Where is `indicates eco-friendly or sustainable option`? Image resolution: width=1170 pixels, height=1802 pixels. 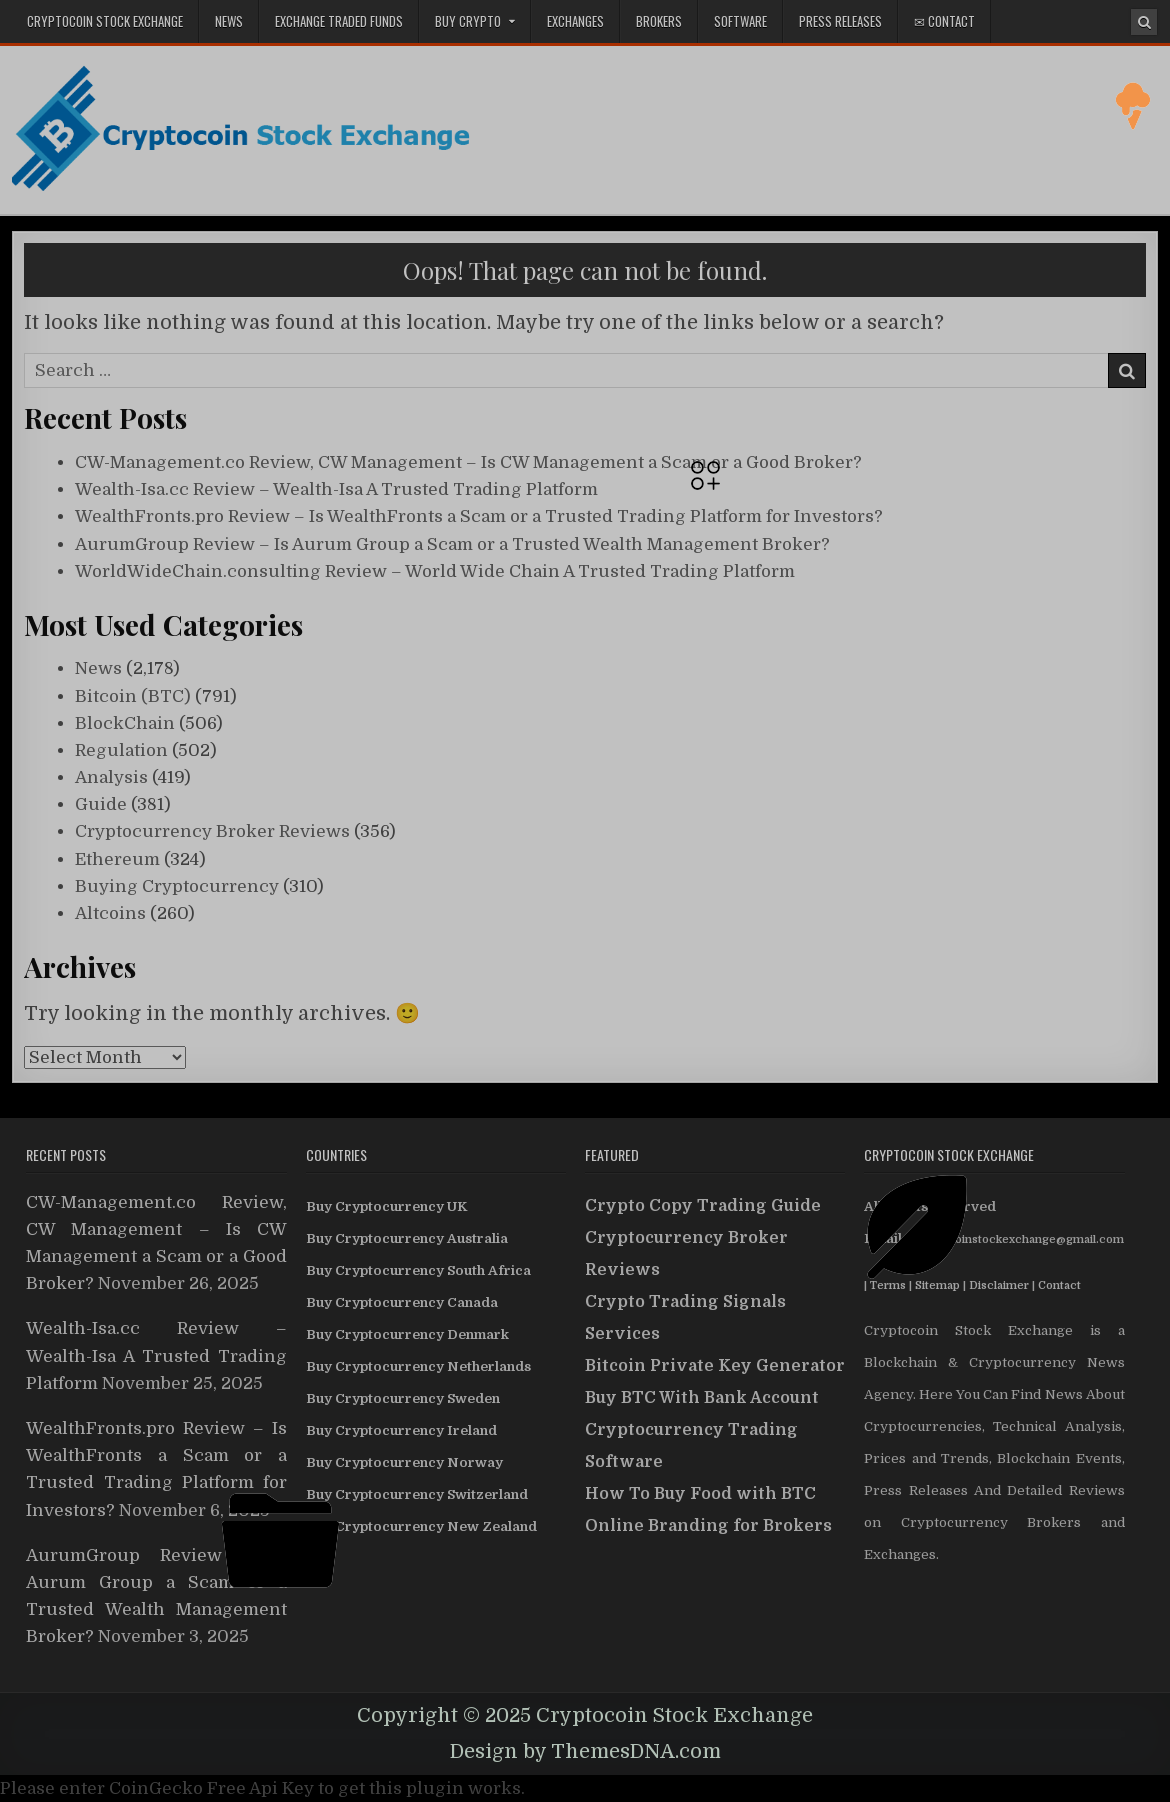 indicates eco-friendly or sustainable option is located at coordinates (915, 1227).